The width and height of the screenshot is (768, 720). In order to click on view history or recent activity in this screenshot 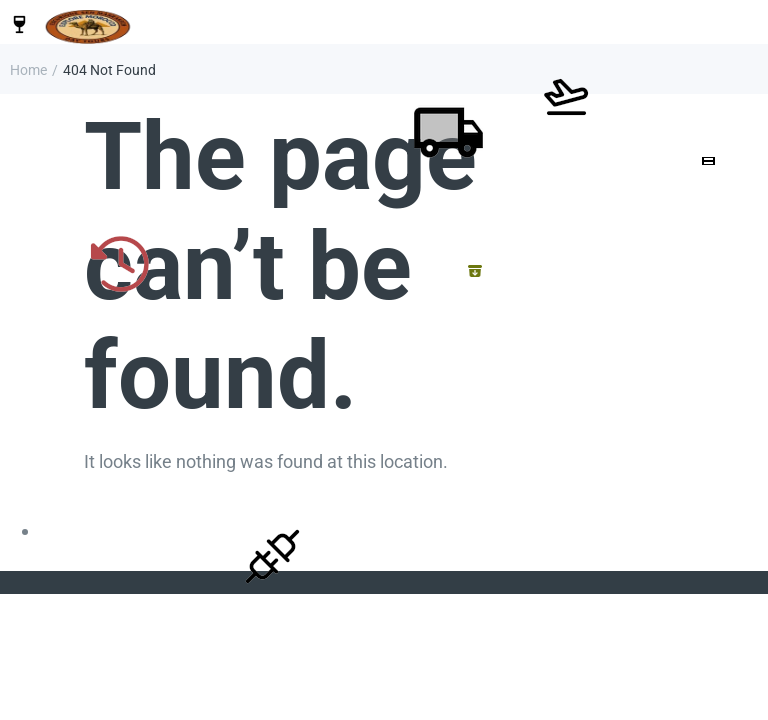, I will do `click(121, 264)`.